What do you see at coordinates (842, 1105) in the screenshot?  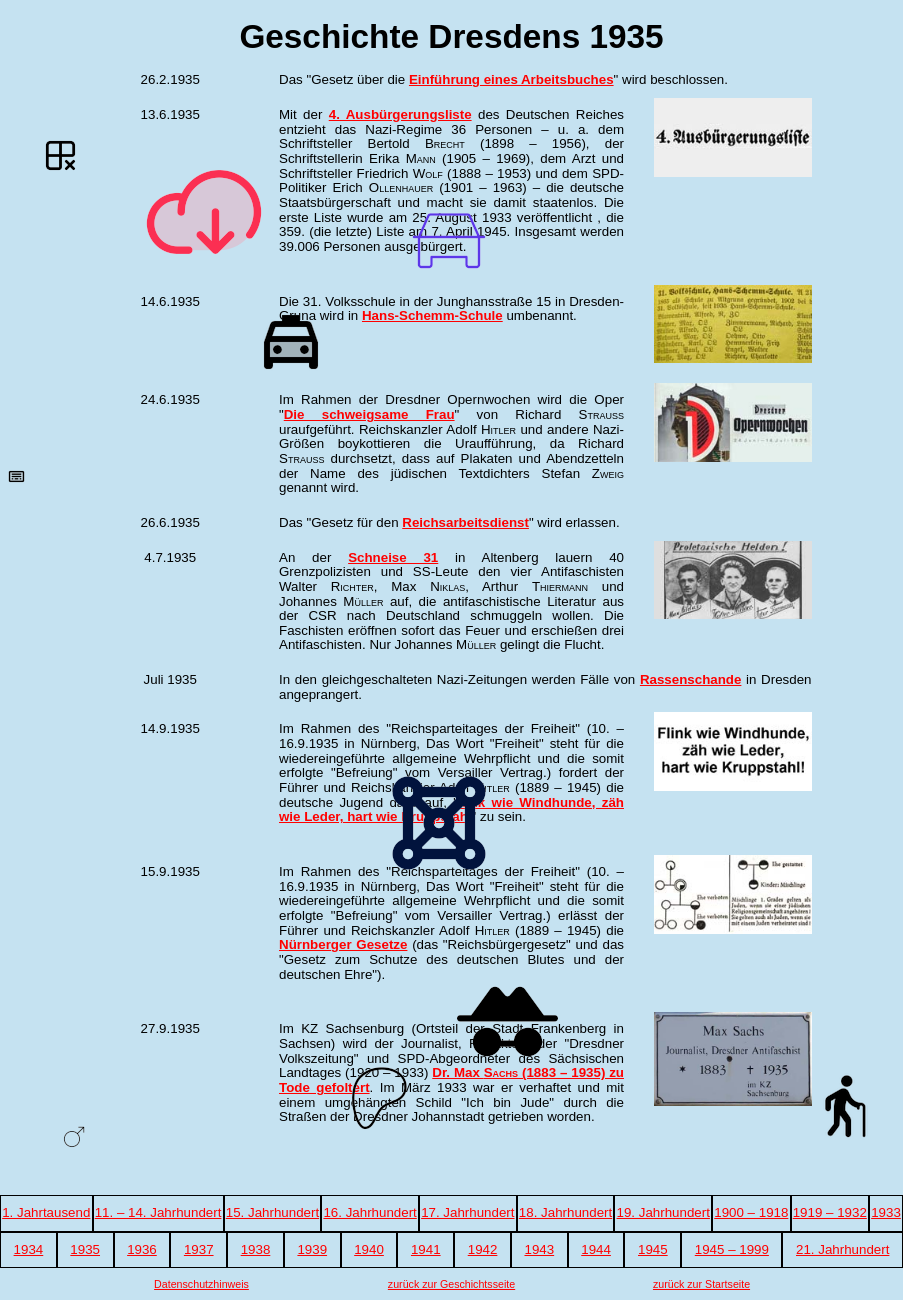 I see `accessibility options for elderly users` at bounding box center [842, 1105].